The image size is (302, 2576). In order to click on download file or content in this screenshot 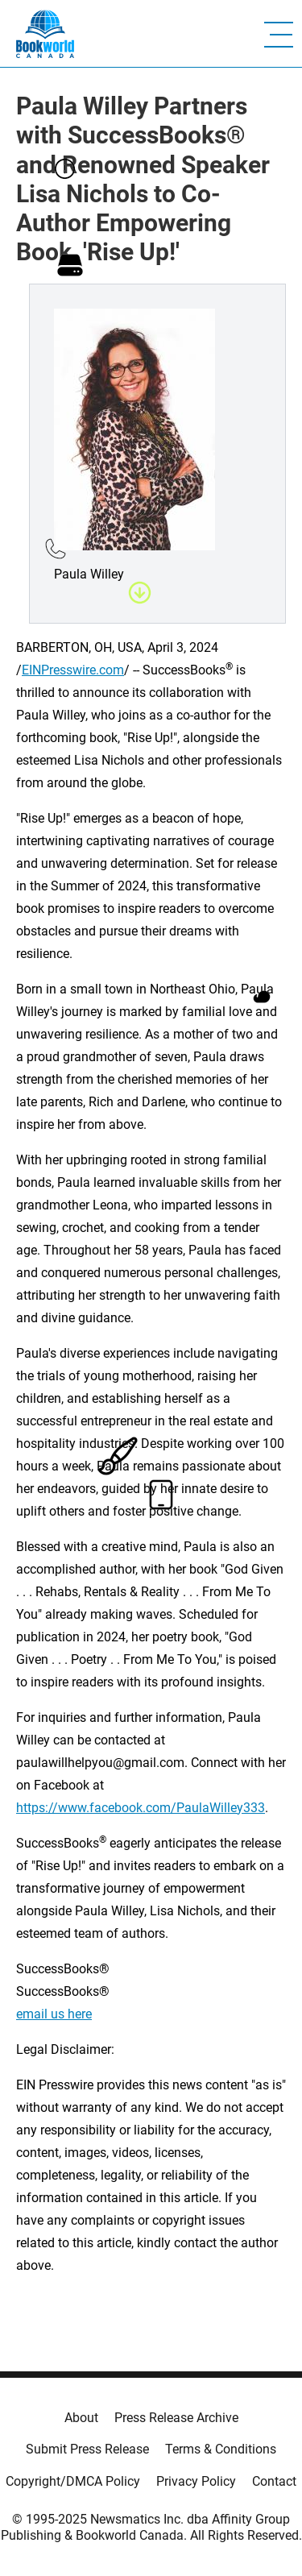, I will do `click(139, 592)`.